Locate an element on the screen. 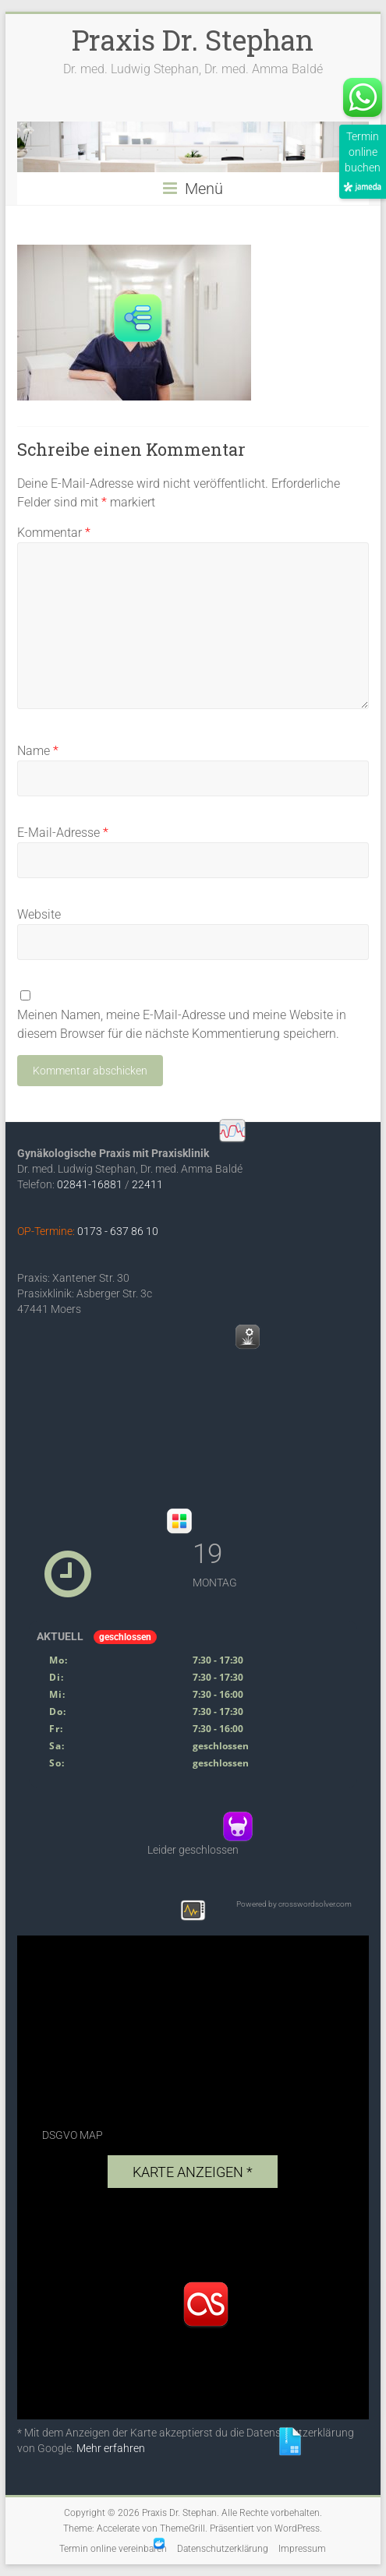 The height and width of the screenshot is (2576, 386). windows imaging format archive file is located at coordinates (290, 2442).